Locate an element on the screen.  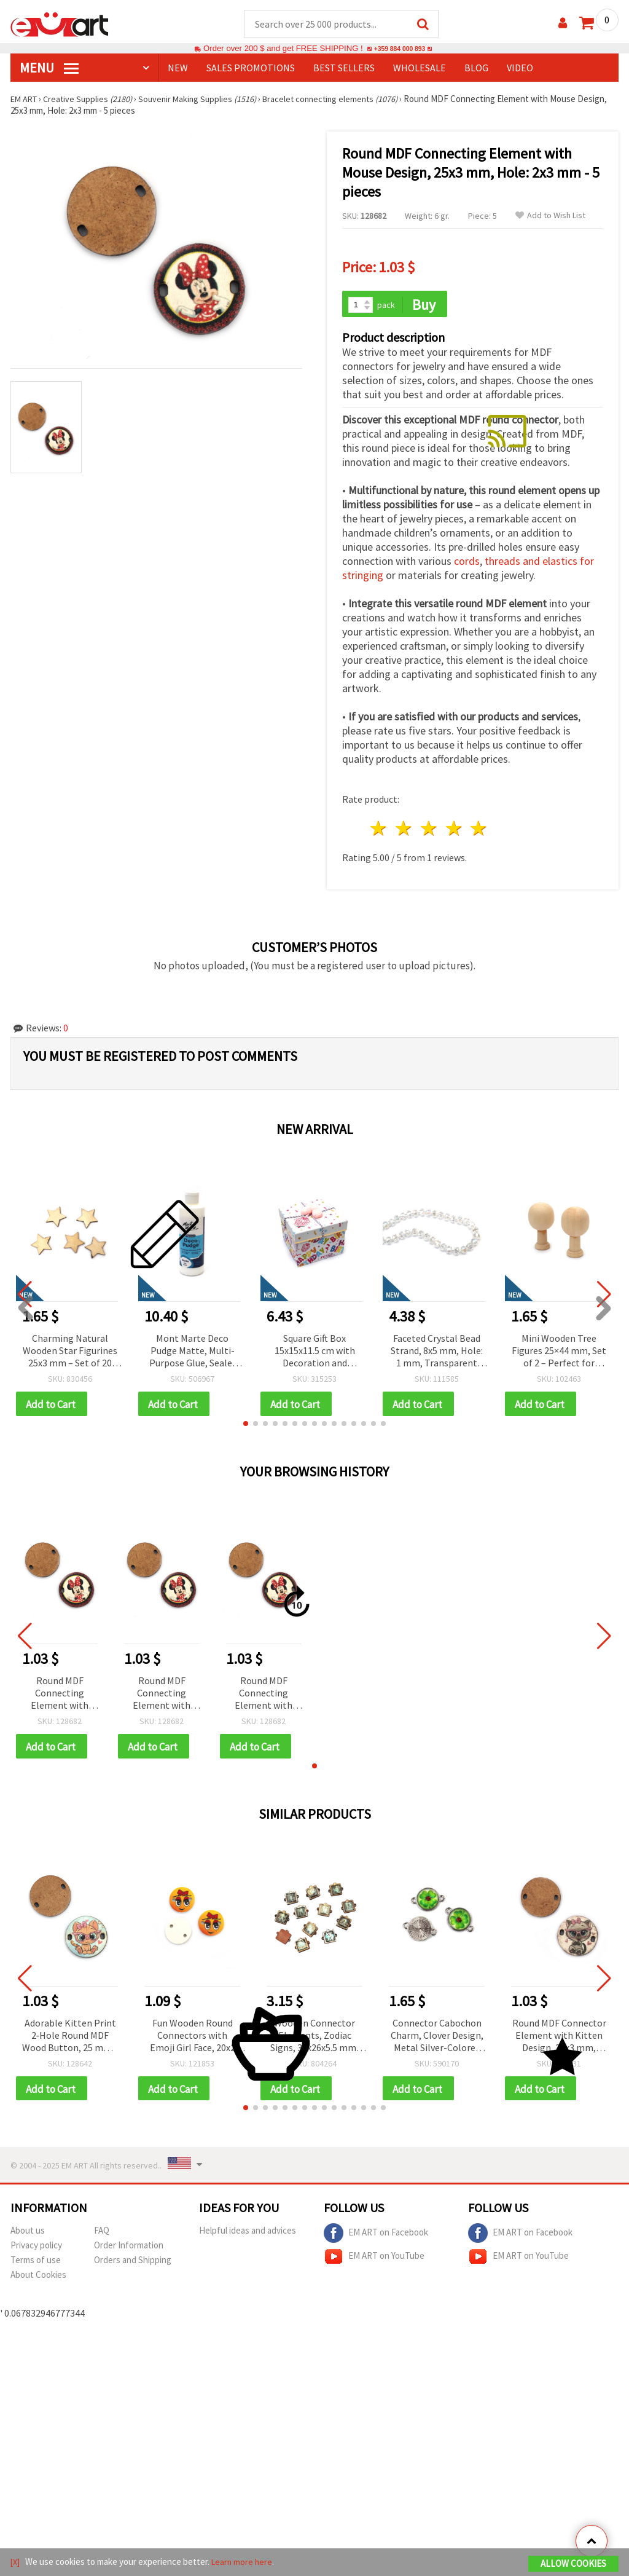
view salad or healthy food options is located at coordinates (271, 2042).